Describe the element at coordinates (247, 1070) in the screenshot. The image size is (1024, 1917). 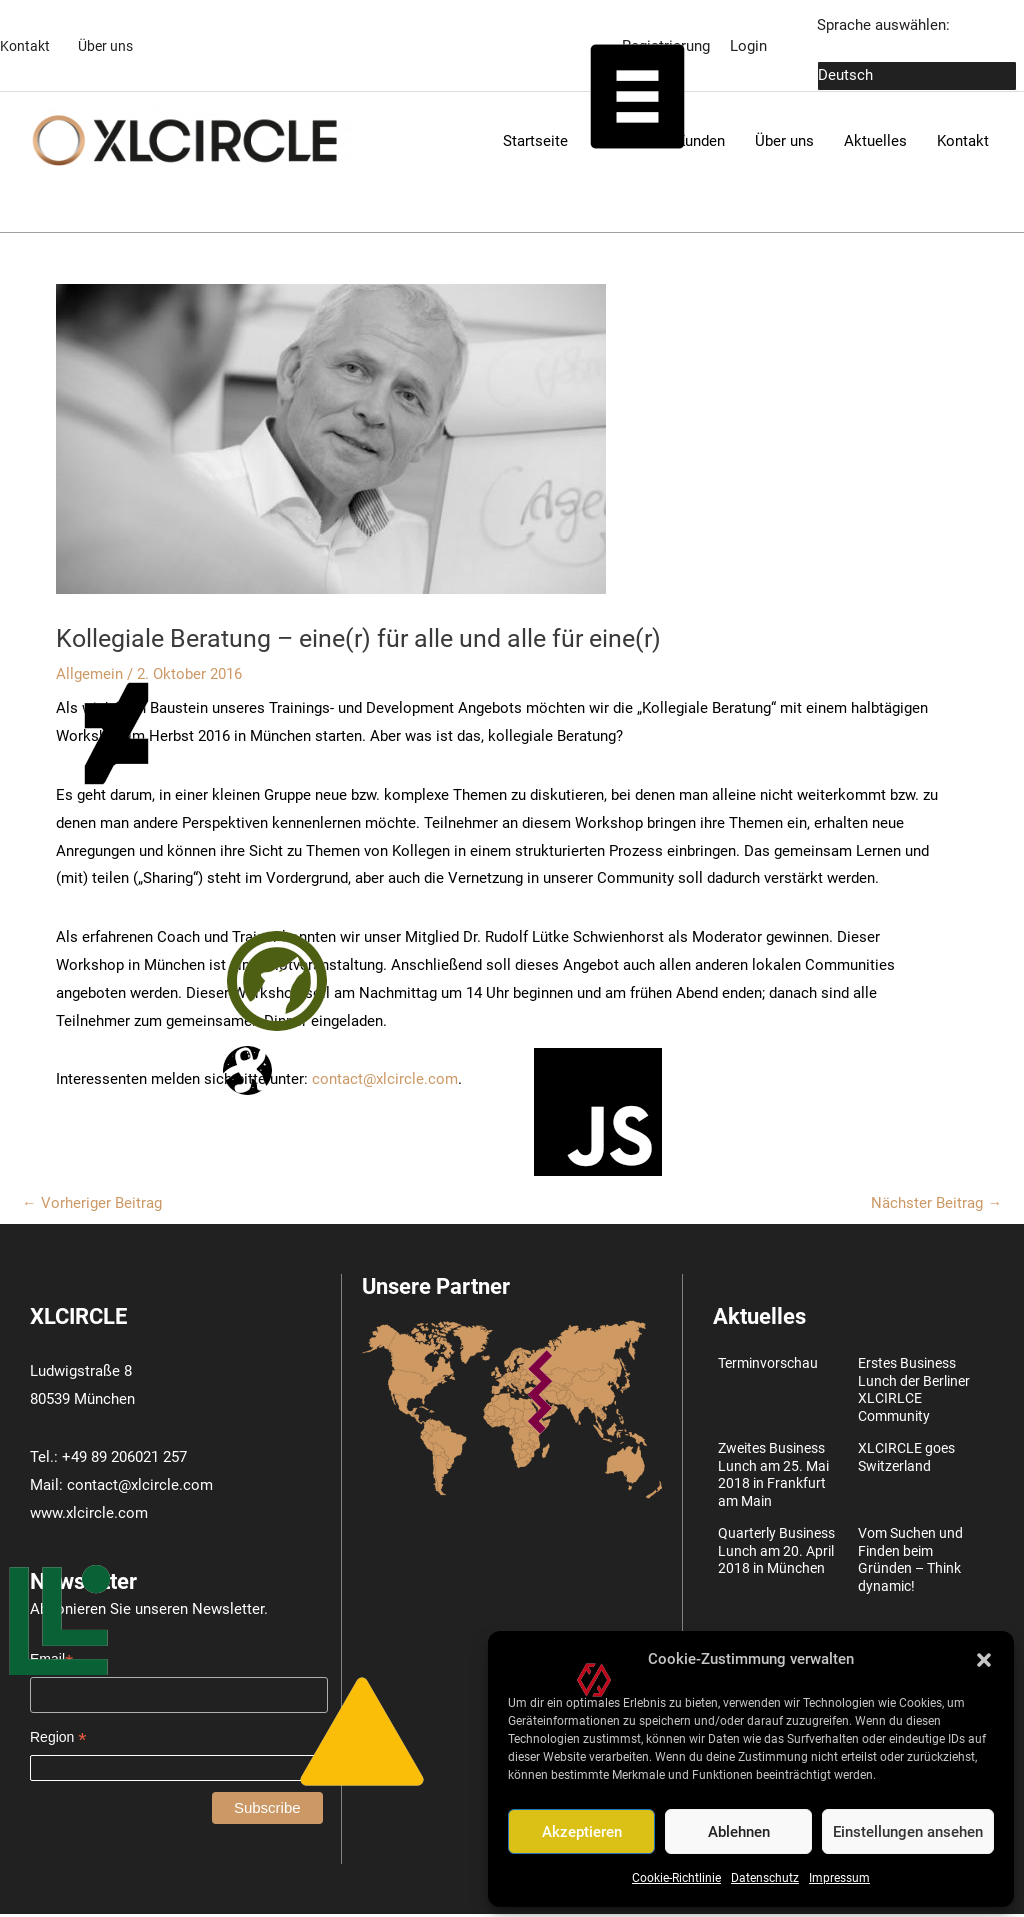
I see `open the odysee app` at that location.